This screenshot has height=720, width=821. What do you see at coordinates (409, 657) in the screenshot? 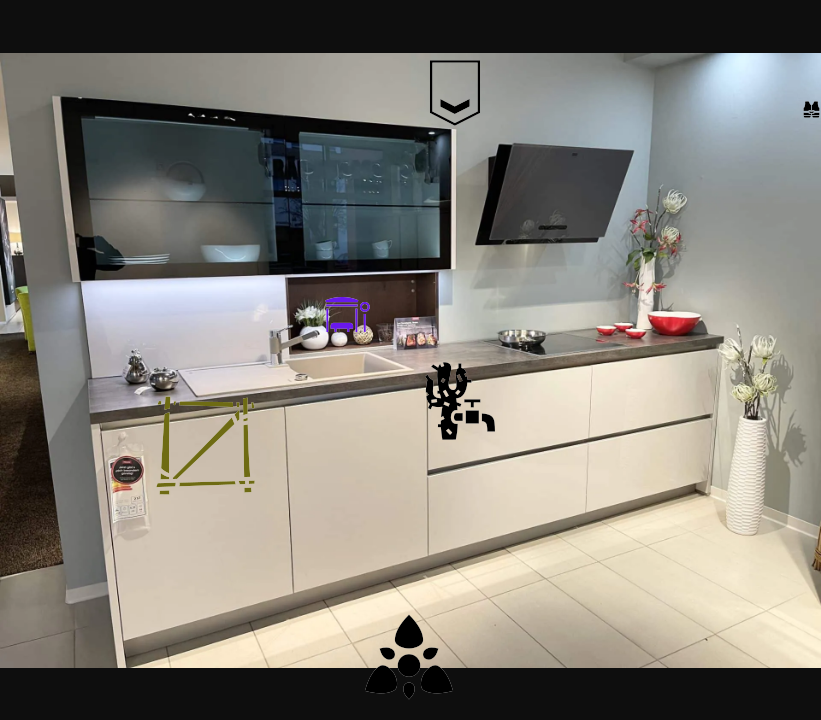
I see `represents a hive mind or collective intelligence feature` at bounding box center [409, 657].